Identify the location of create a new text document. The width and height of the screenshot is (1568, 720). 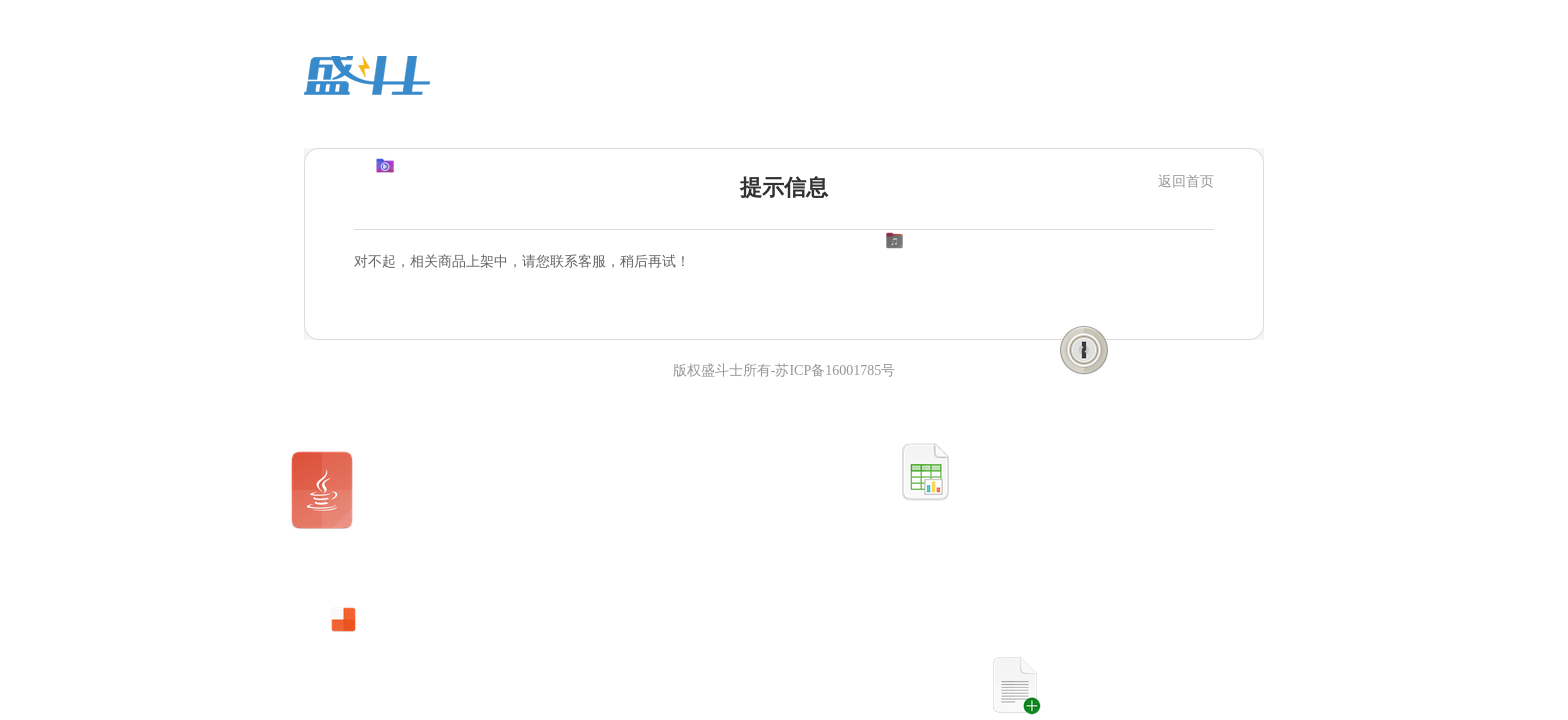
(1015, 685).